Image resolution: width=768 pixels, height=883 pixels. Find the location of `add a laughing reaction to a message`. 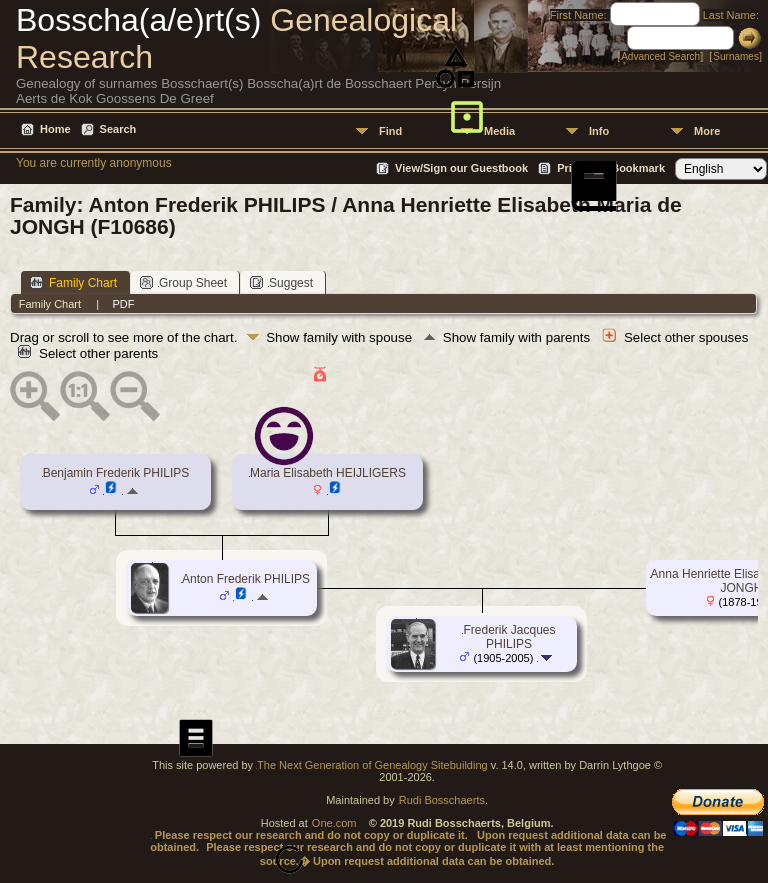

add a laughing reaction to a message is located at coordinates (284, 436).